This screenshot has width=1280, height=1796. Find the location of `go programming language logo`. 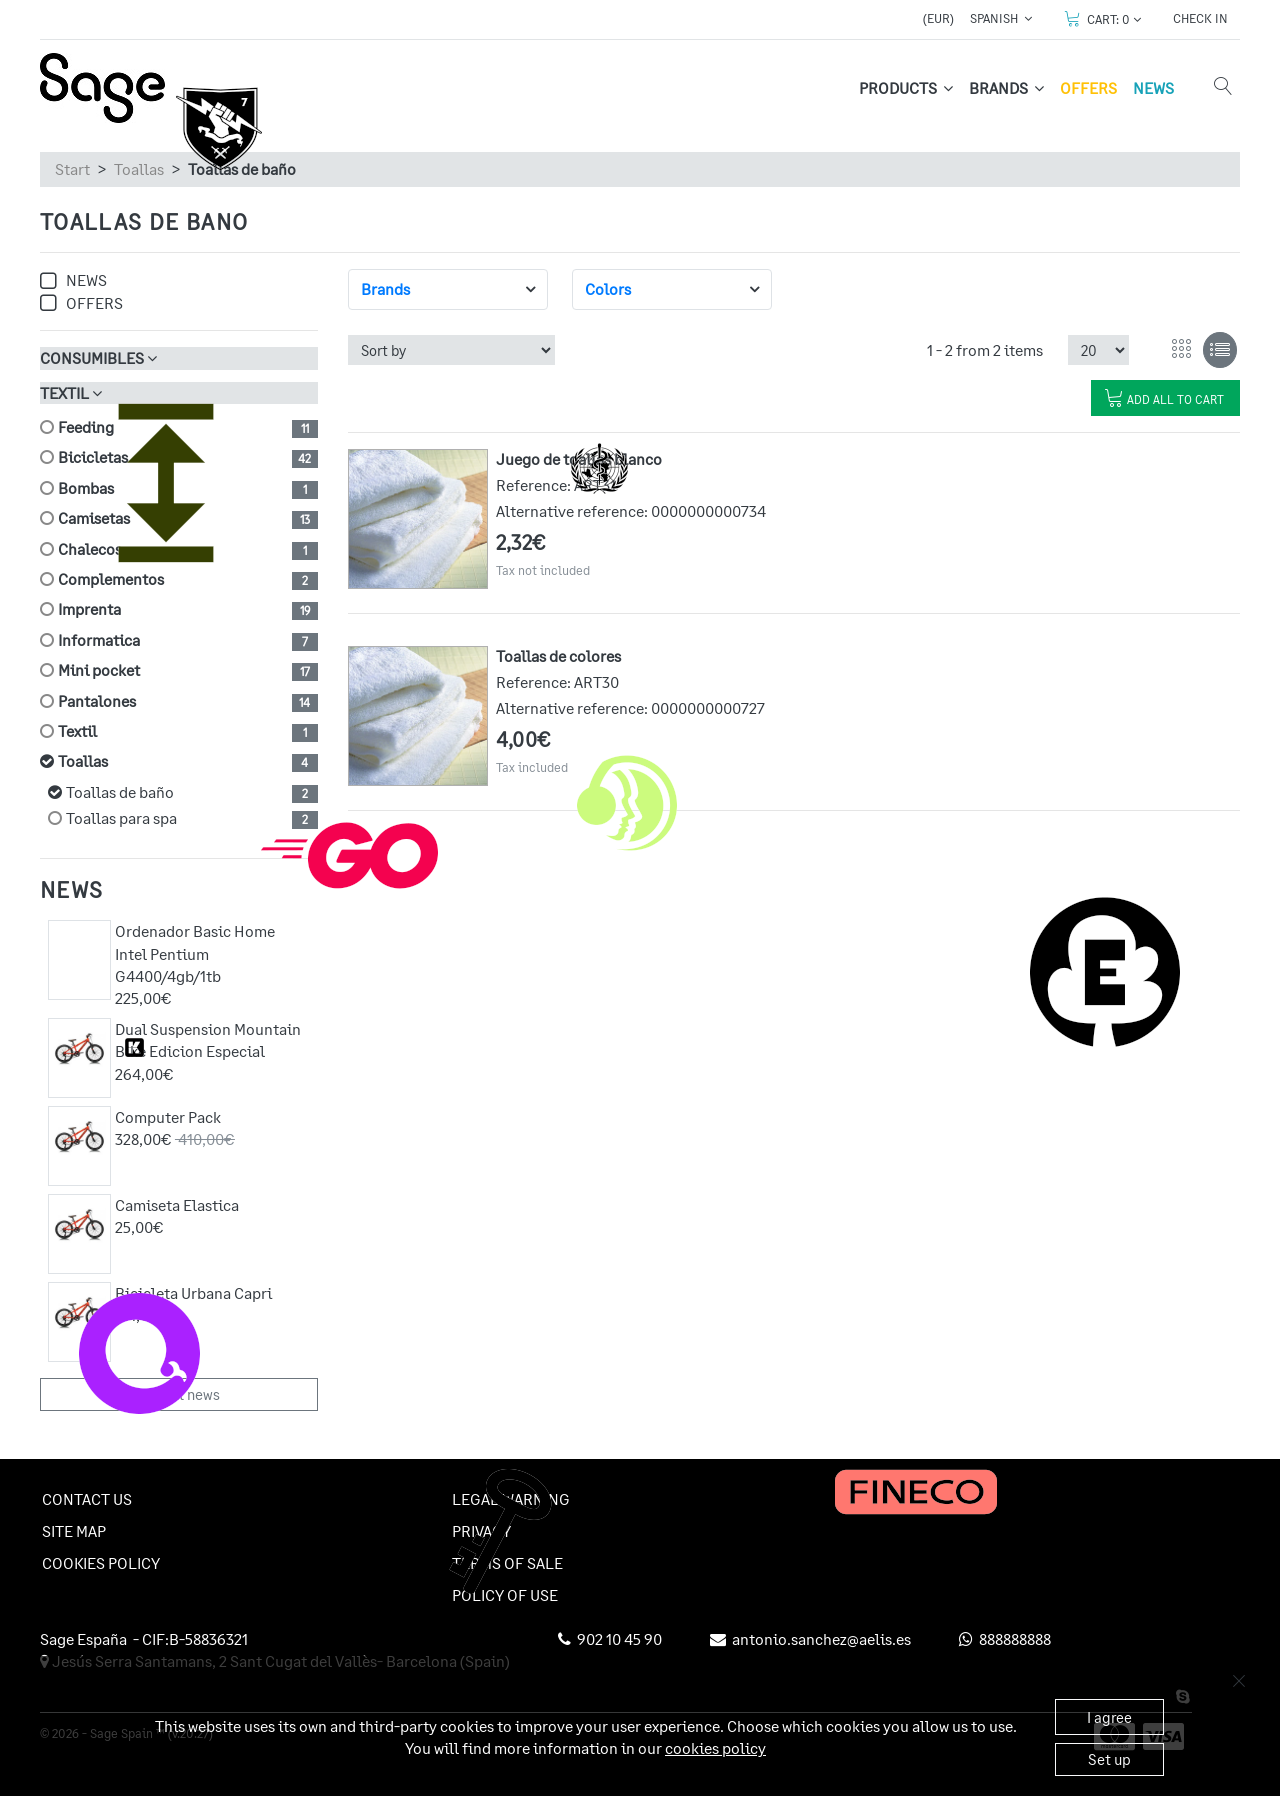

go programming language logo is located at coordinates (349, 855).